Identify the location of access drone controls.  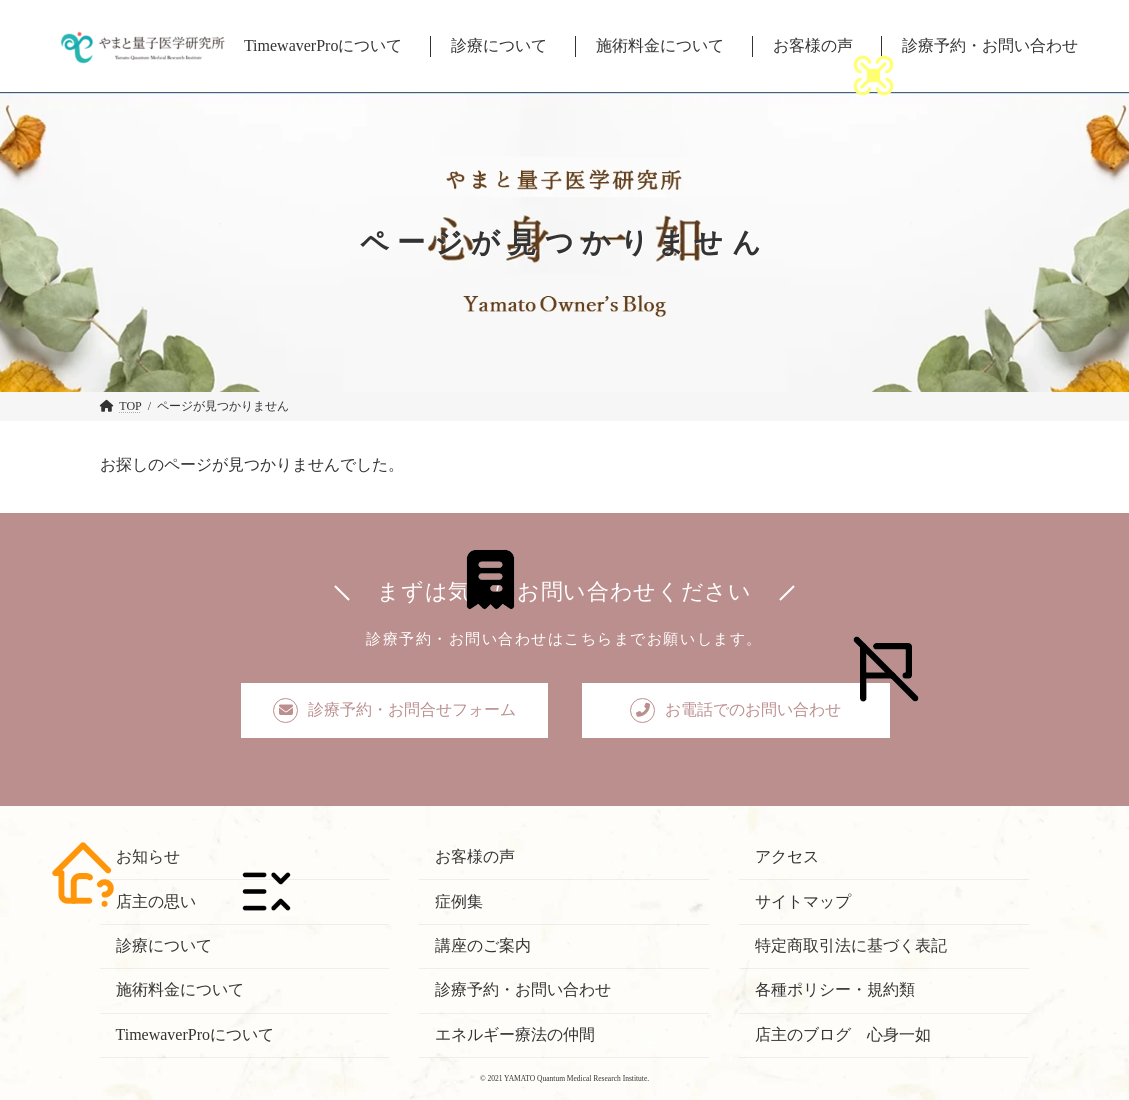
(873, 75).